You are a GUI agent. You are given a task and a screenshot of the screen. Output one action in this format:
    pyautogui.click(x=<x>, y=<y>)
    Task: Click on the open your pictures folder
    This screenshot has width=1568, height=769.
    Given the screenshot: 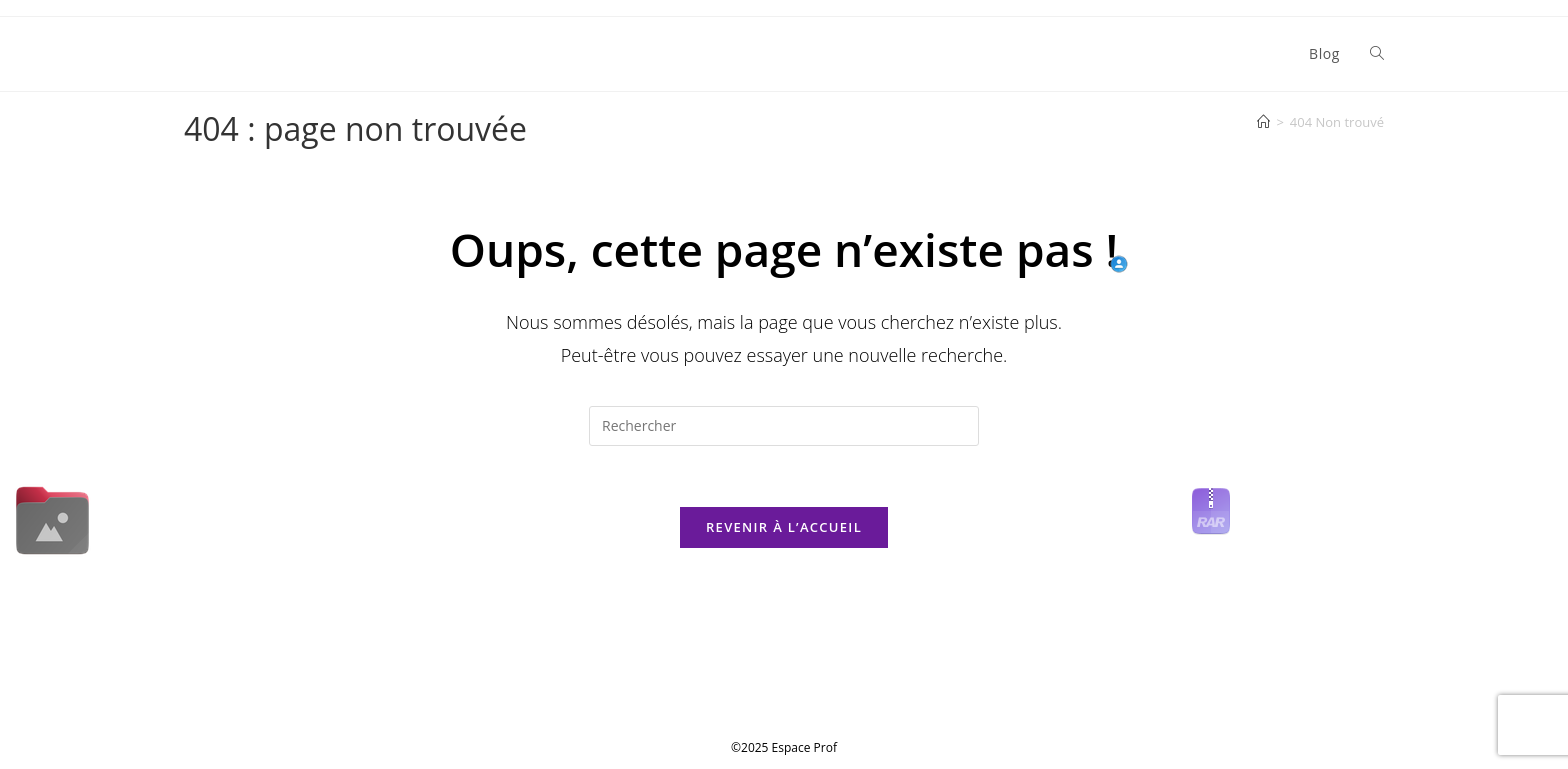 What is the action you would take?
    pyautogui.click(x=52, y=520)
    